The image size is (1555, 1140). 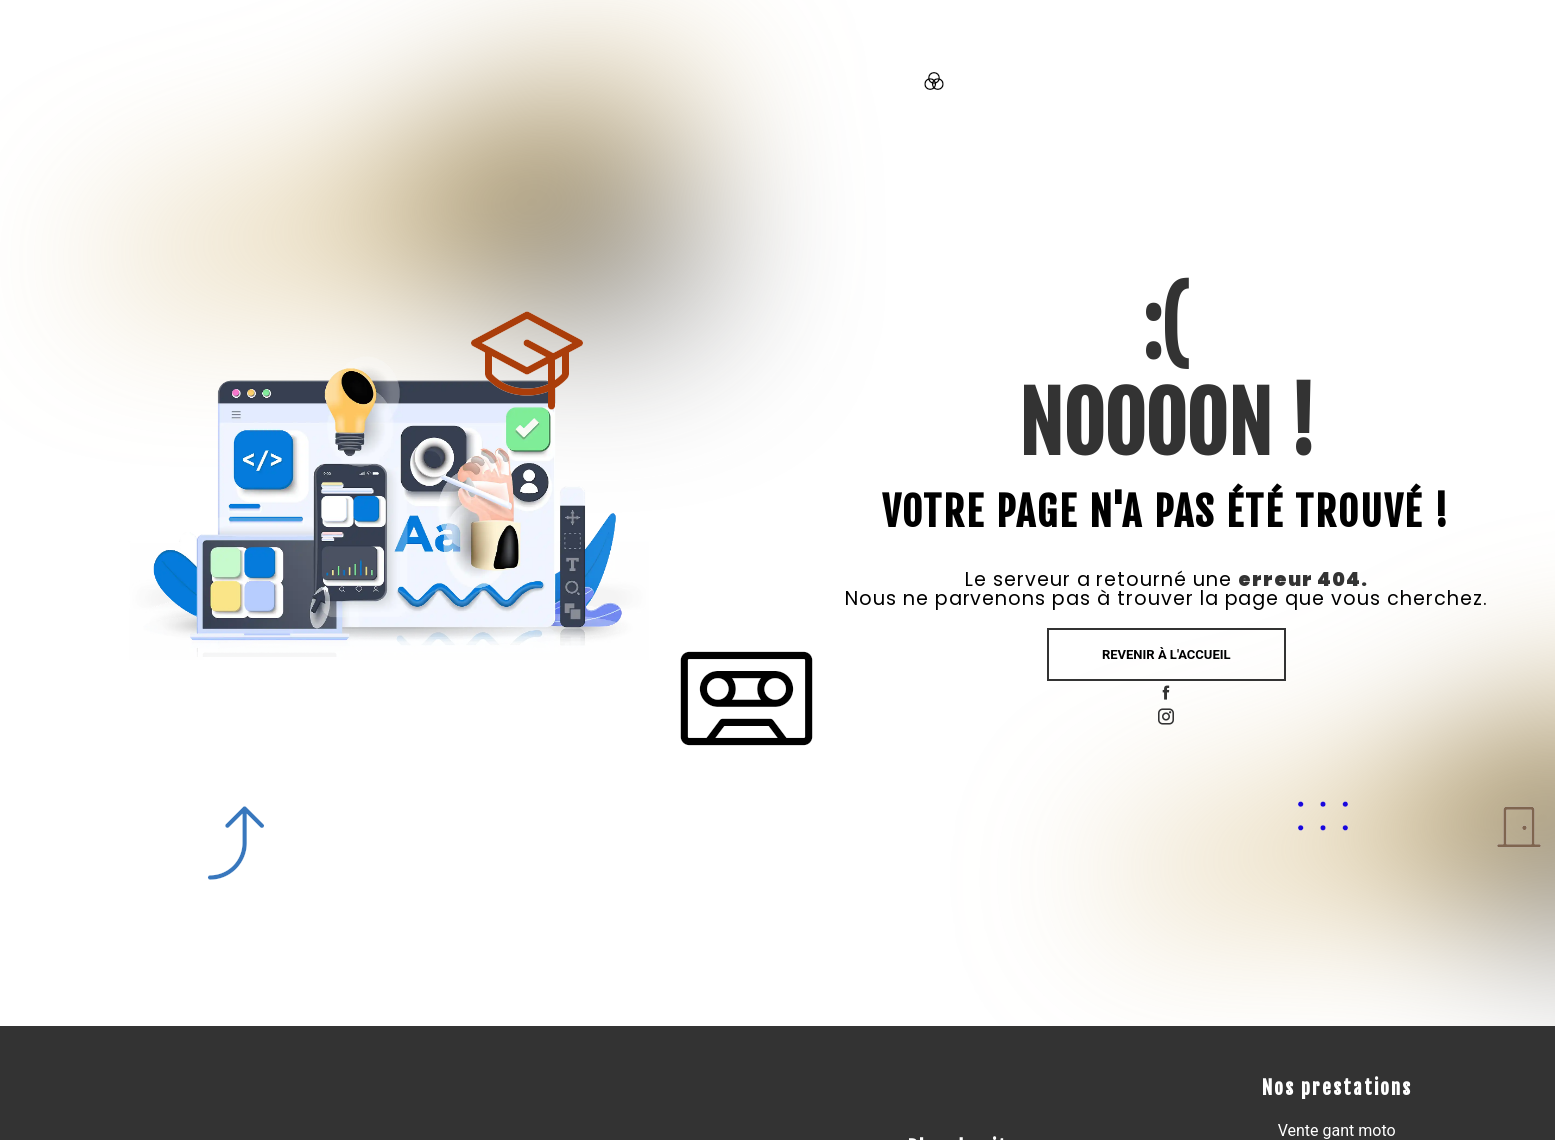 What do you see at coordinates (746, 698) in the screenshot?
I see `access audio recordings or voice memos` at bounding box center [746, 698].